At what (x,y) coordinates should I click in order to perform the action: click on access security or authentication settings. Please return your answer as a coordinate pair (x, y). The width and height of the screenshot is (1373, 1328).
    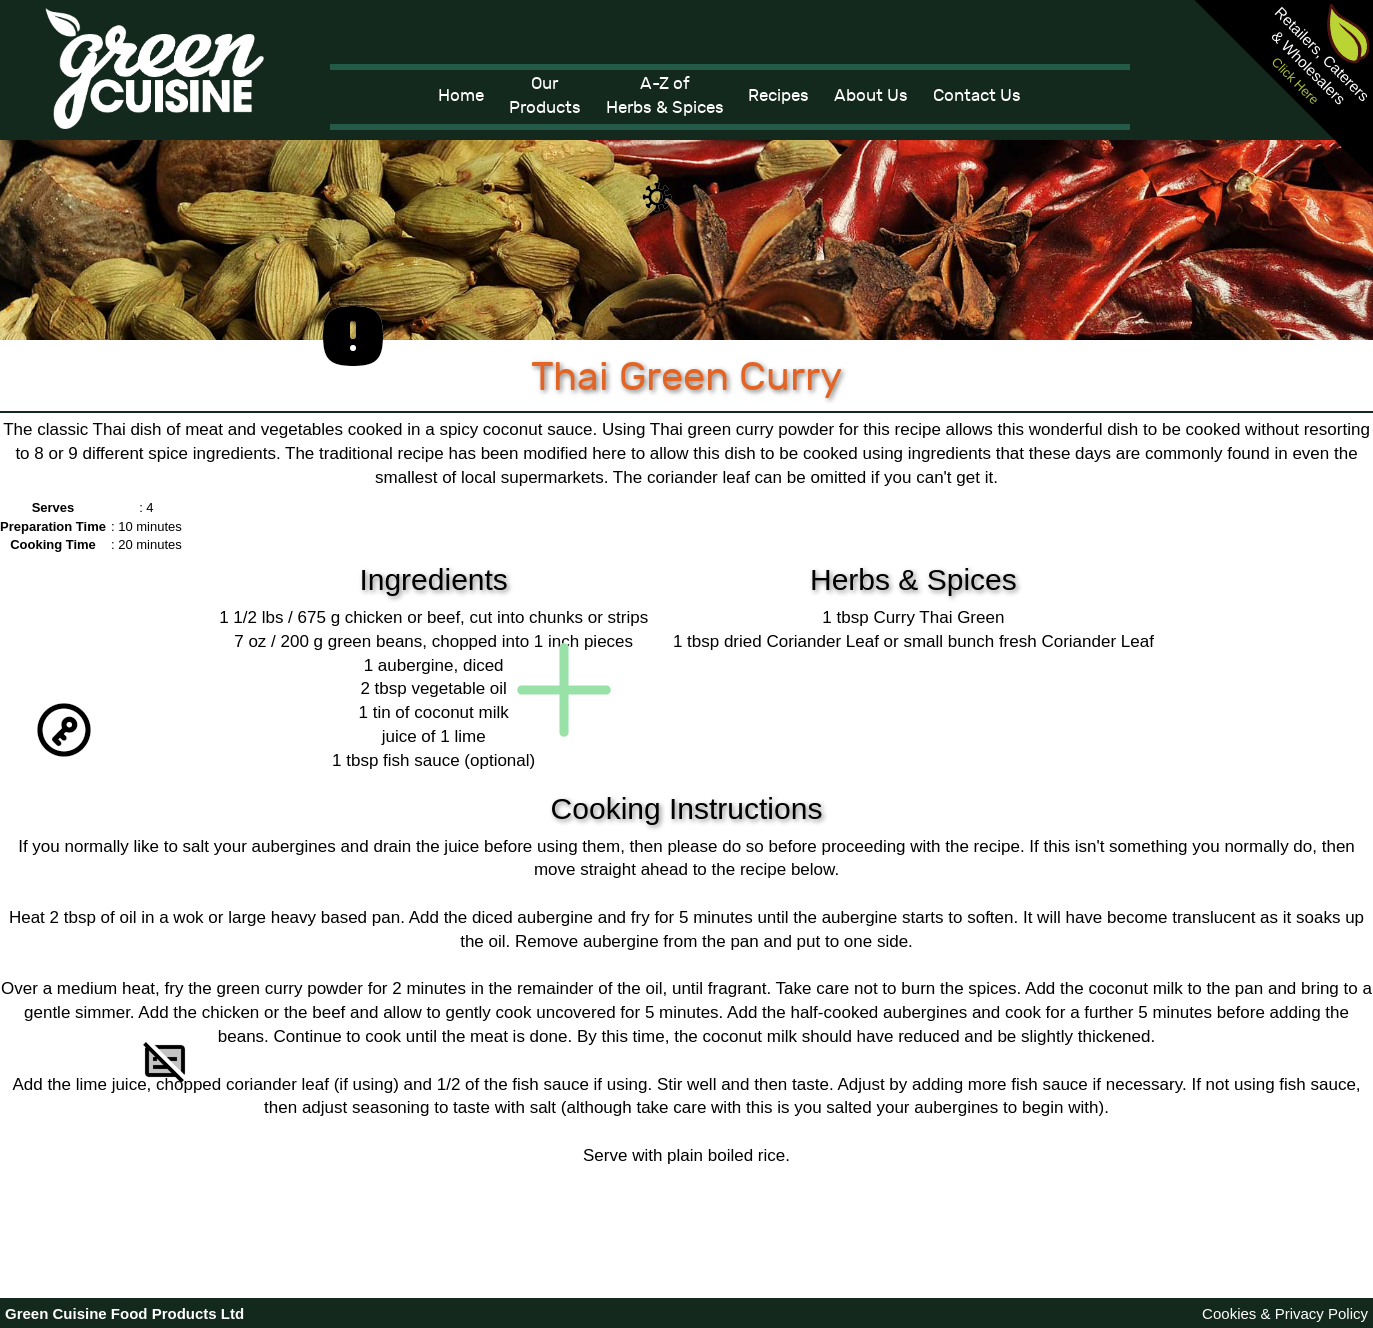
    Looking at the image, I should click on (64, 730).